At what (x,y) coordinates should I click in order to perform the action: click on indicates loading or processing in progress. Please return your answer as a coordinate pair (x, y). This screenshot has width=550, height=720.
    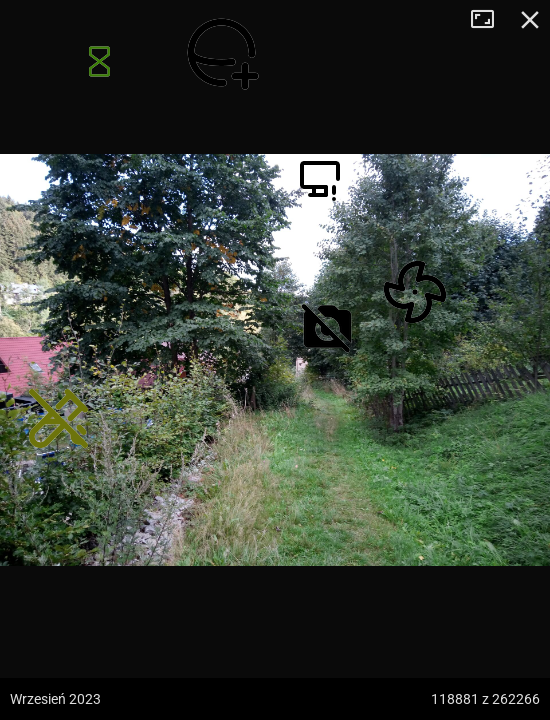
    Looking at the image, I should click on (99, 61).